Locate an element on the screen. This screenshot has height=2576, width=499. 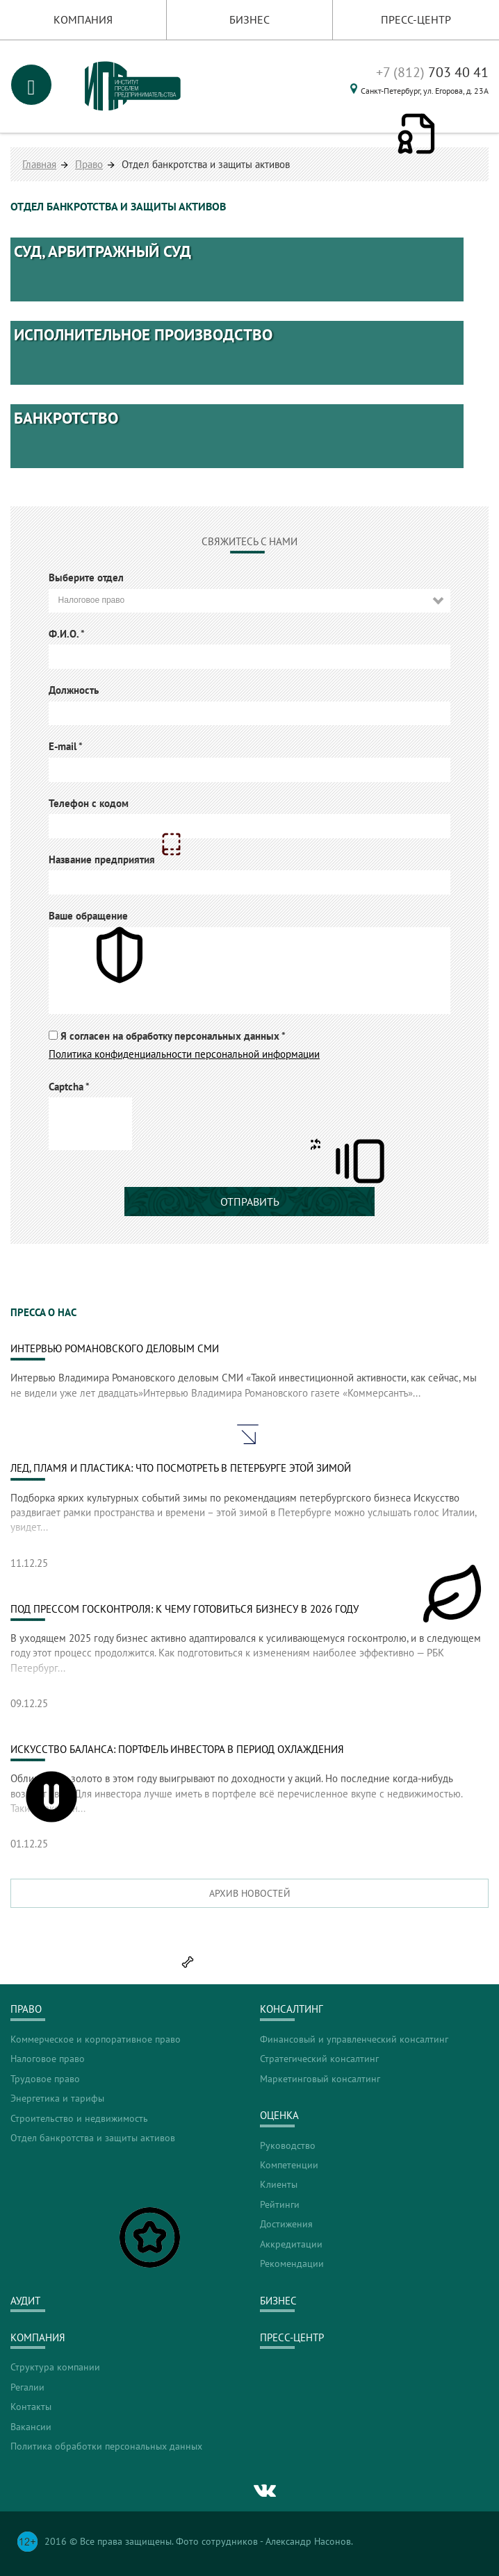
view certified or official document is located at coordinates (418, 133).